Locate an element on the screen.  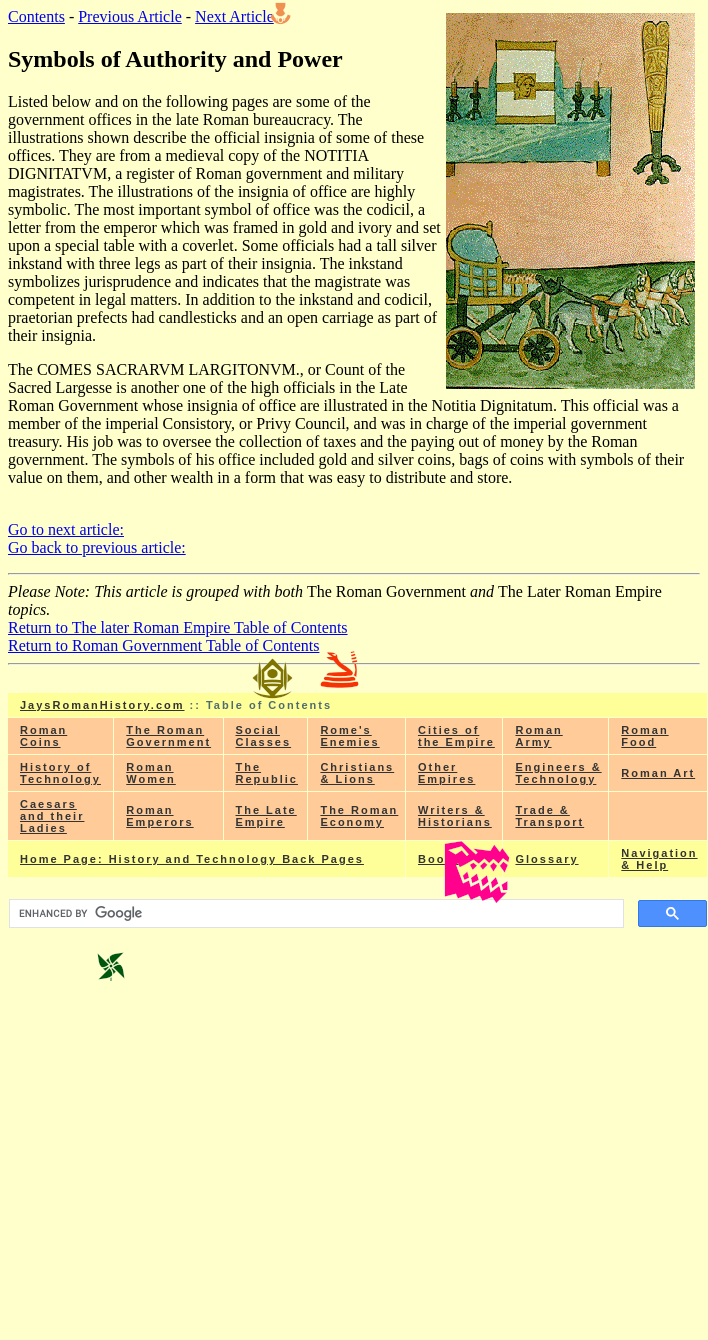
indicates danger or hazard warning is located at coordinates (339, 669).